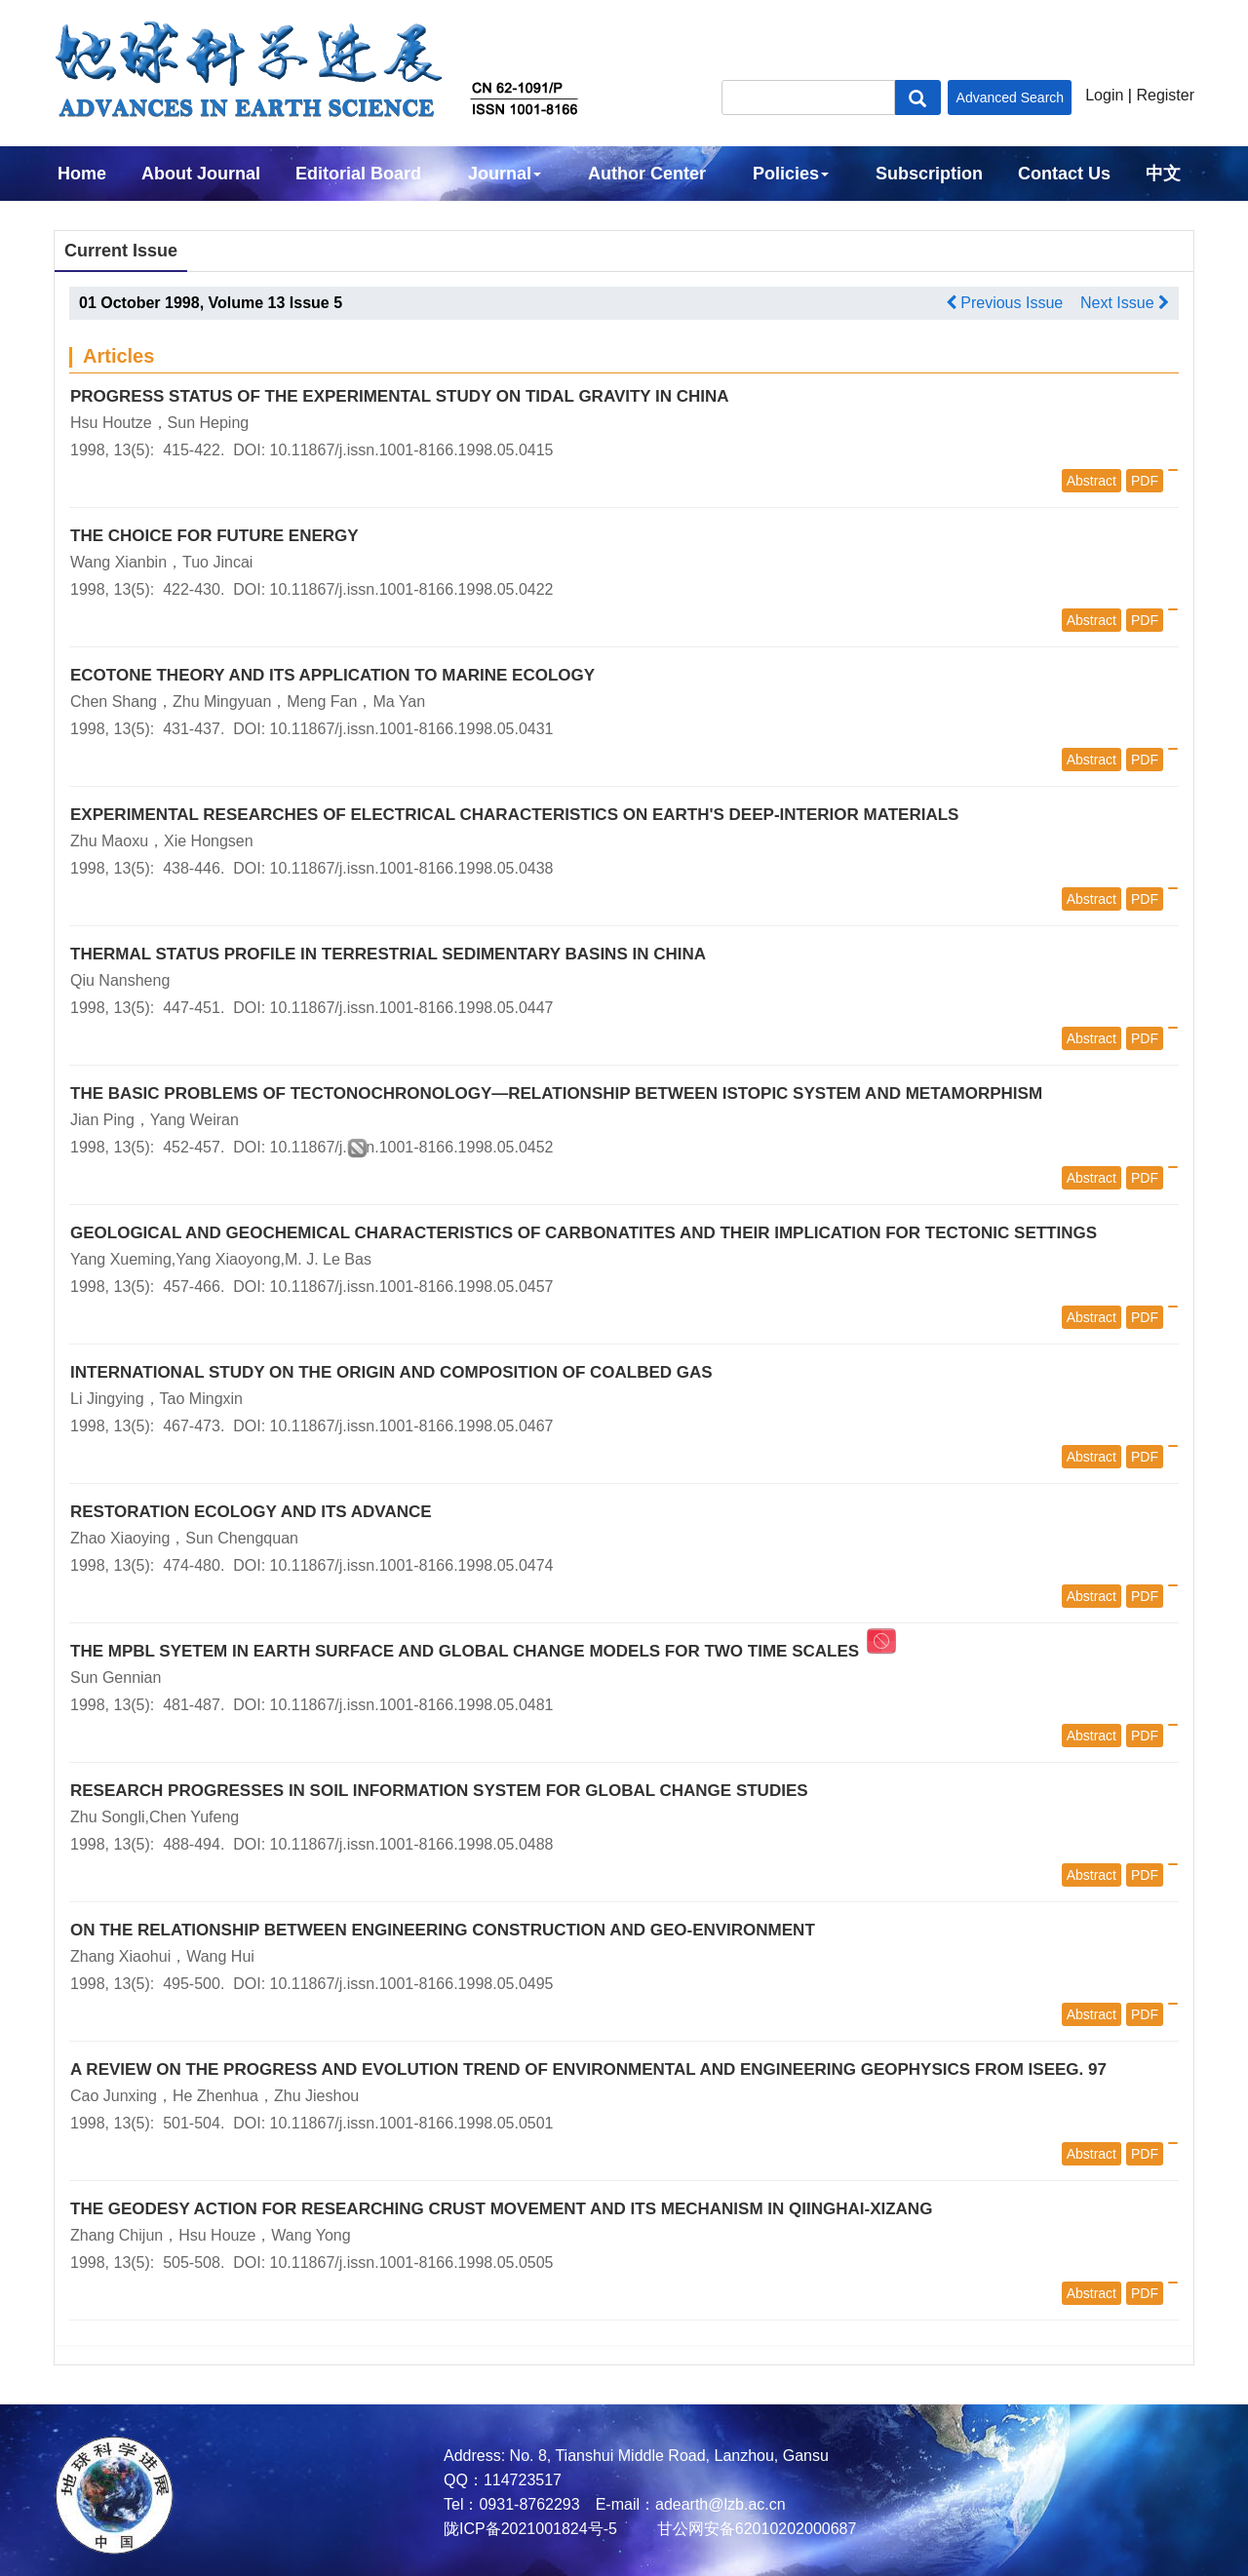  I want to click on indicates a missing or broken image, so click(881, 1640).